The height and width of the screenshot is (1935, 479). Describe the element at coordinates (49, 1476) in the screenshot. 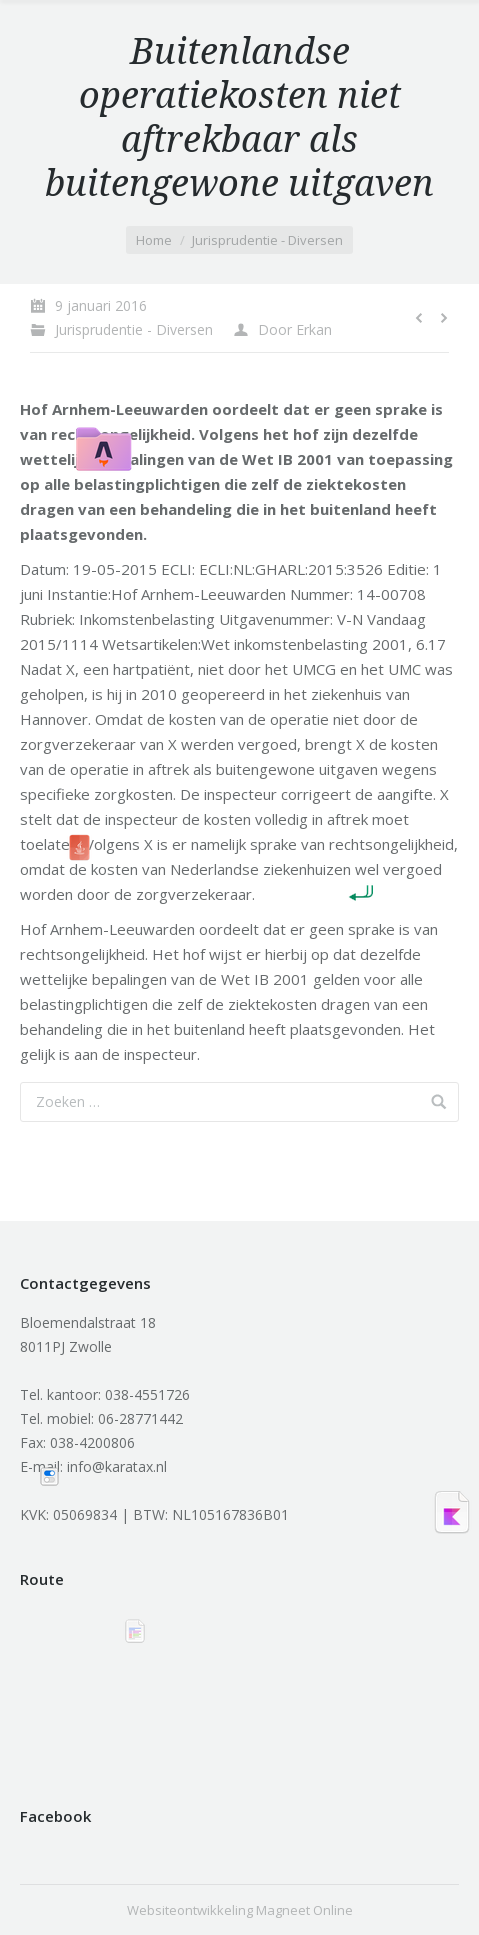

I see `open gnome tweaks application` at that location.